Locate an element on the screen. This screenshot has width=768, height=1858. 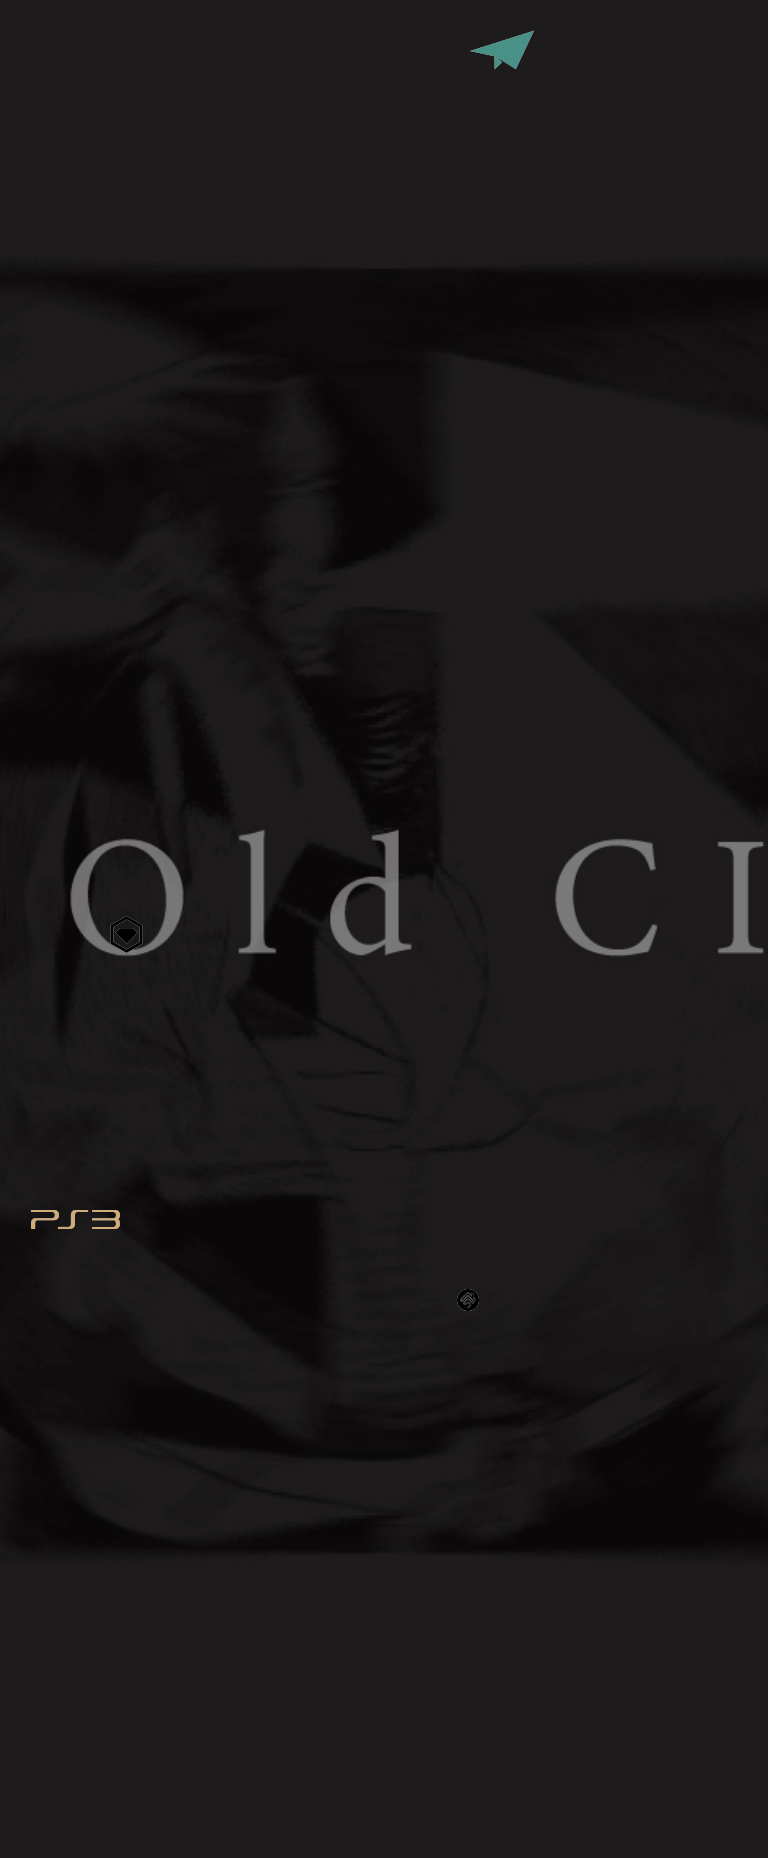
minutemailer logo is located at coordinates (502, 50).